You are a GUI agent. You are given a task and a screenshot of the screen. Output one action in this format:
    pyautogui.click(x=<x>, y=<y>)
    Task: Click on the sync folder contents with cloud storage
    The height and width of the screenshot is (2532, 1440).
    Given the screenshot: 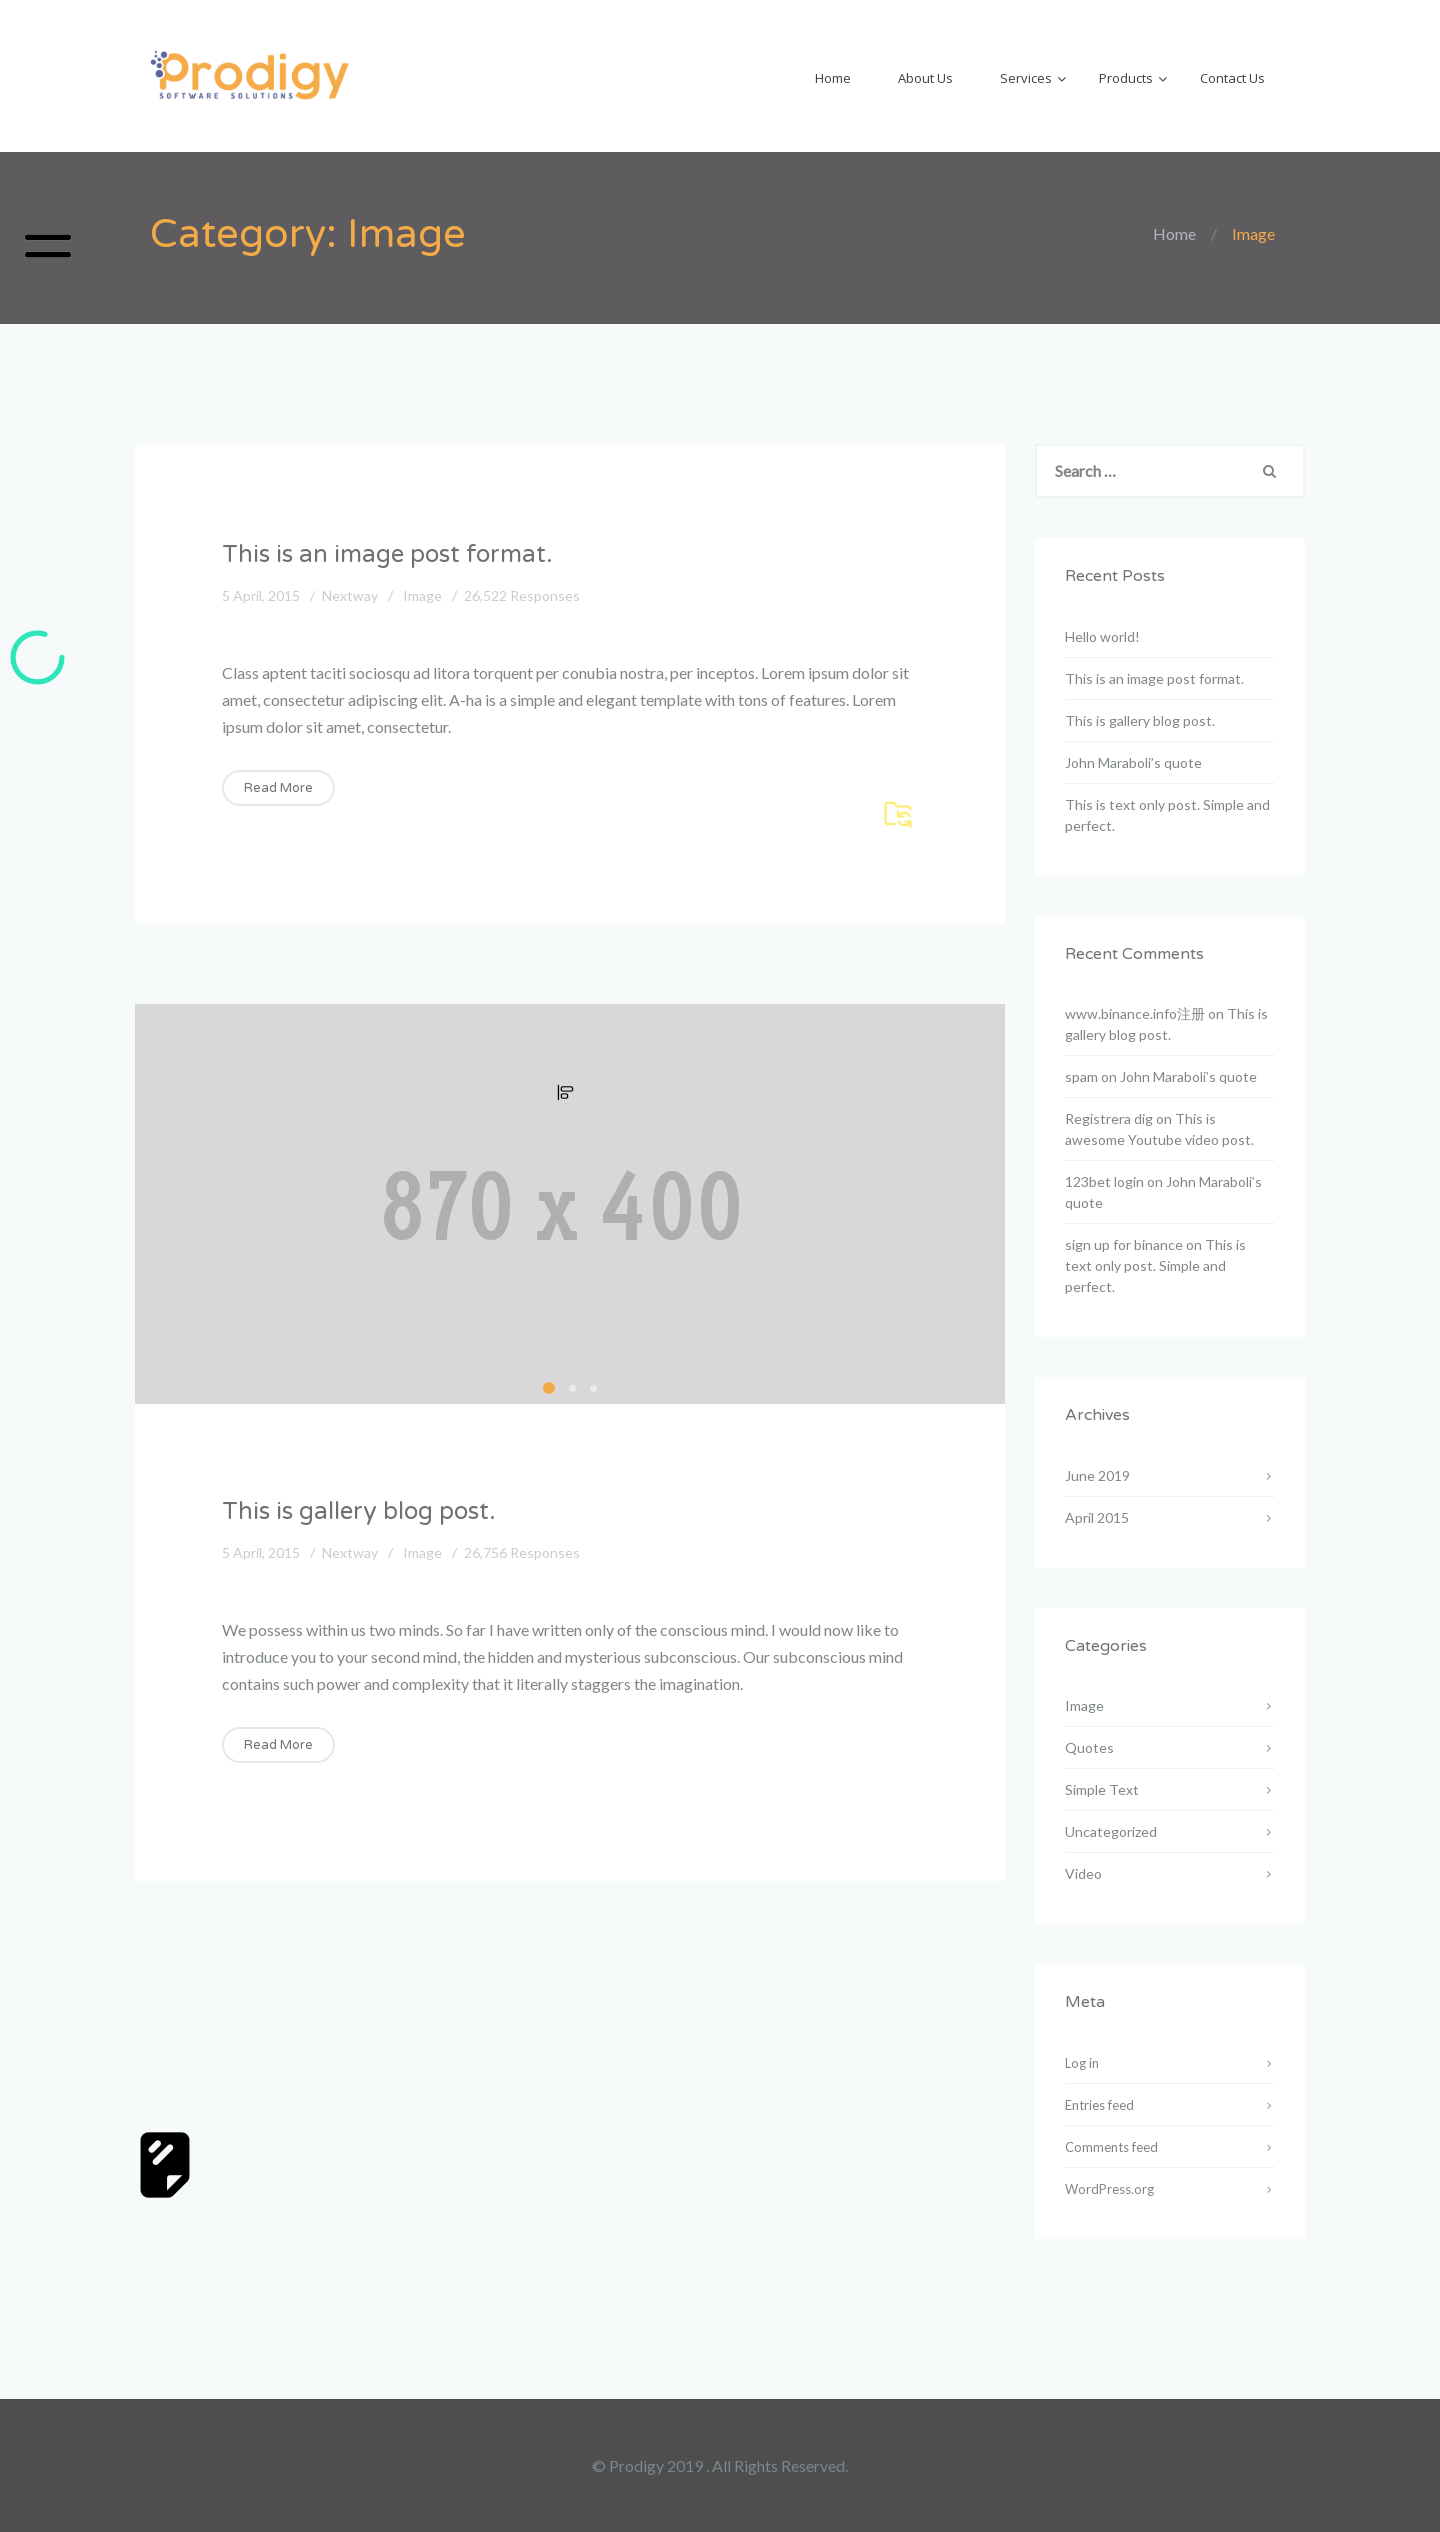 What is the action you would take?
    pyautogui.click(x=898, y=814)
    